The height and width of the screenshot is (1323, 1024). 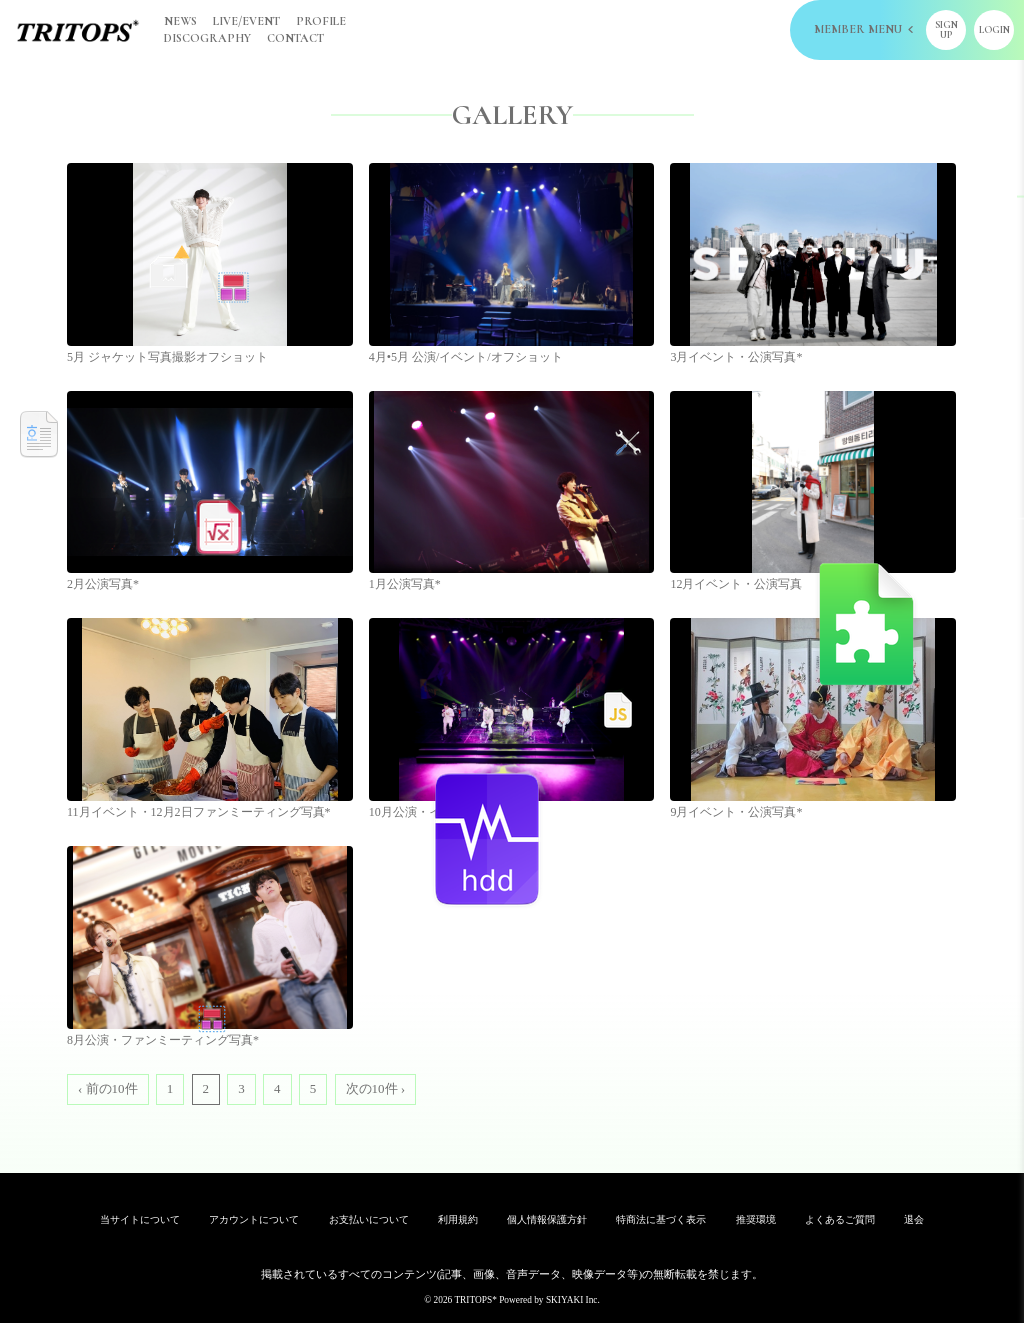 What do you see at coordinates (618, 710) in the screenshot?
I see `a javascript source file` at bounding box center [618, 710].